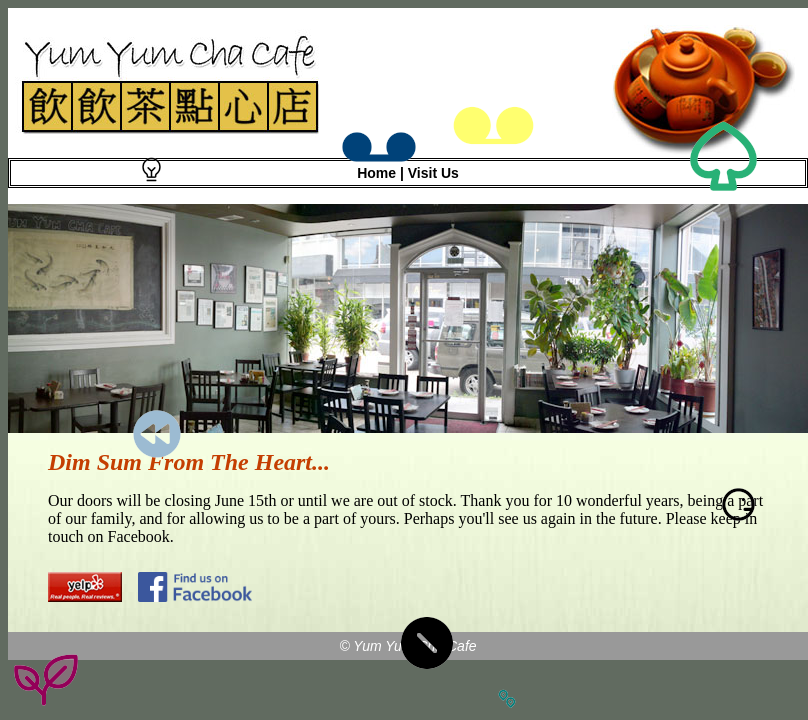  Describe the element at coordinates (493, 125) in the screenshot. I see `indicates audio or video recording in progress` at that location.